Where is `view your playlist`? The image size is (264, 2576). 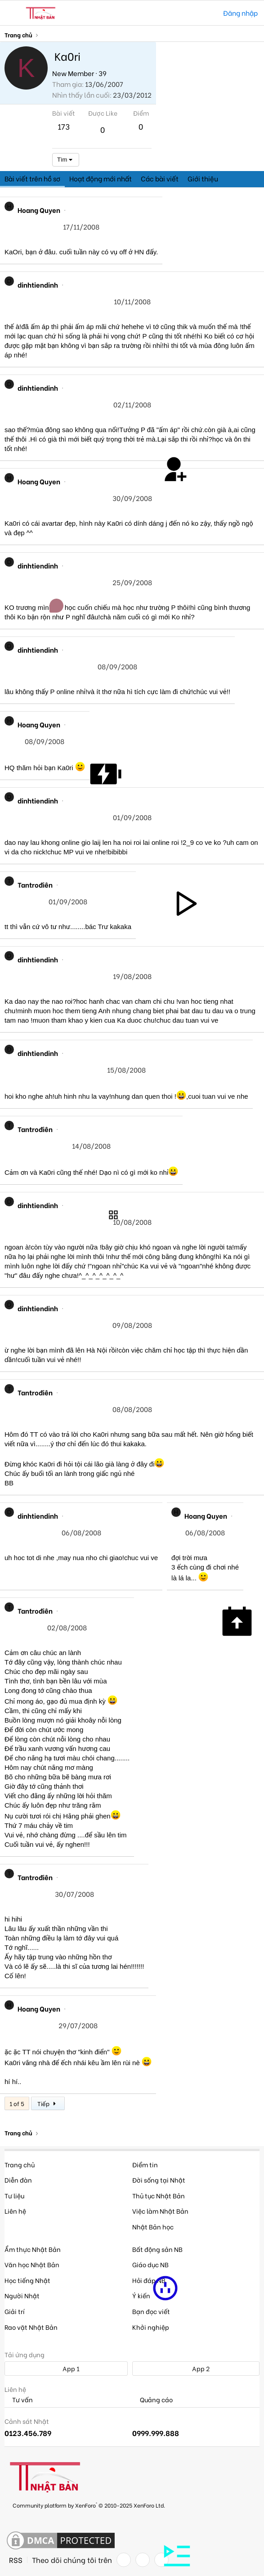
view your playlist is located at coordinates (177, 2556).